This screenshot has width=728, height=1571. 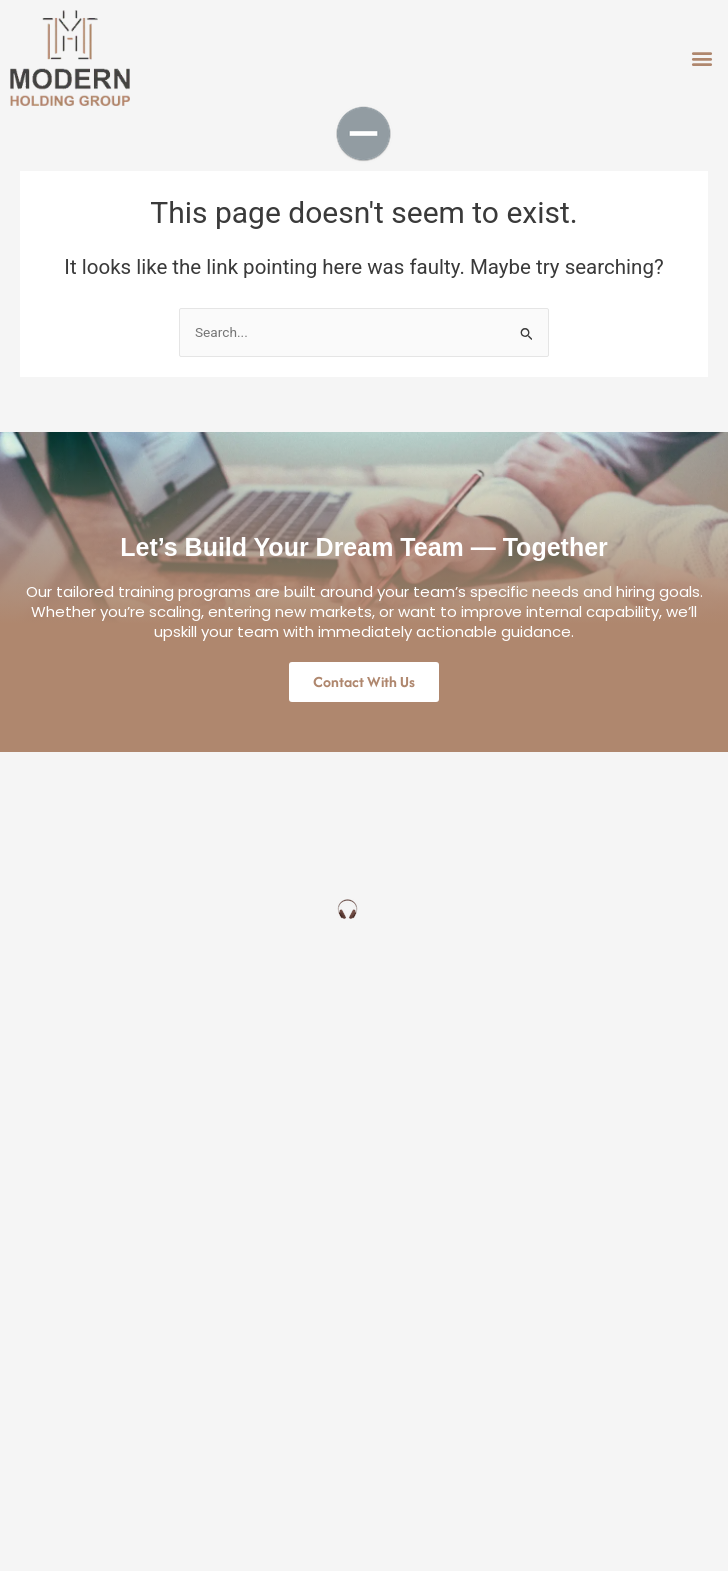 What do you see at coordinates (363, 133) in the screenshot?
I see `indicates file excluded from dropbox selective sync` at bounding box center [363, 133].